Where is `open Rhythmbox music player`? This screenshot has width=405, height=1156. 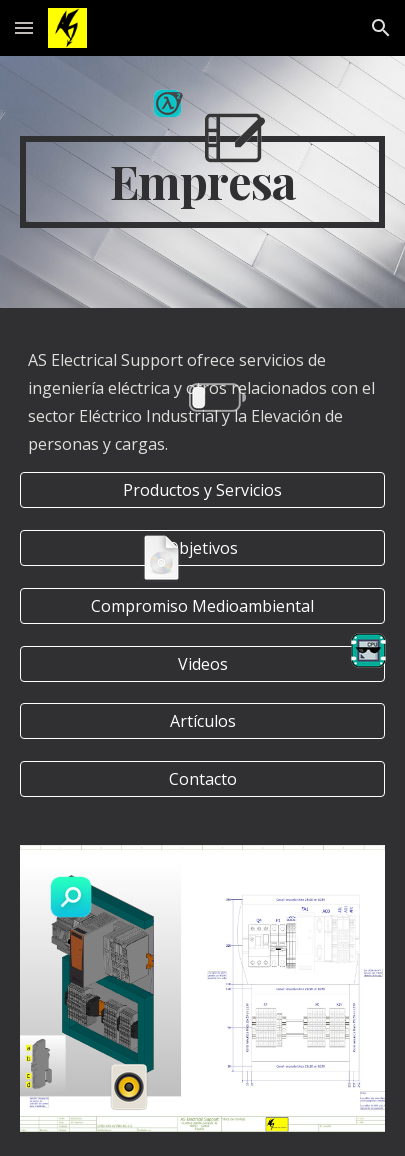 open Rhythmbox music player is located at coordinates (129, 1087).